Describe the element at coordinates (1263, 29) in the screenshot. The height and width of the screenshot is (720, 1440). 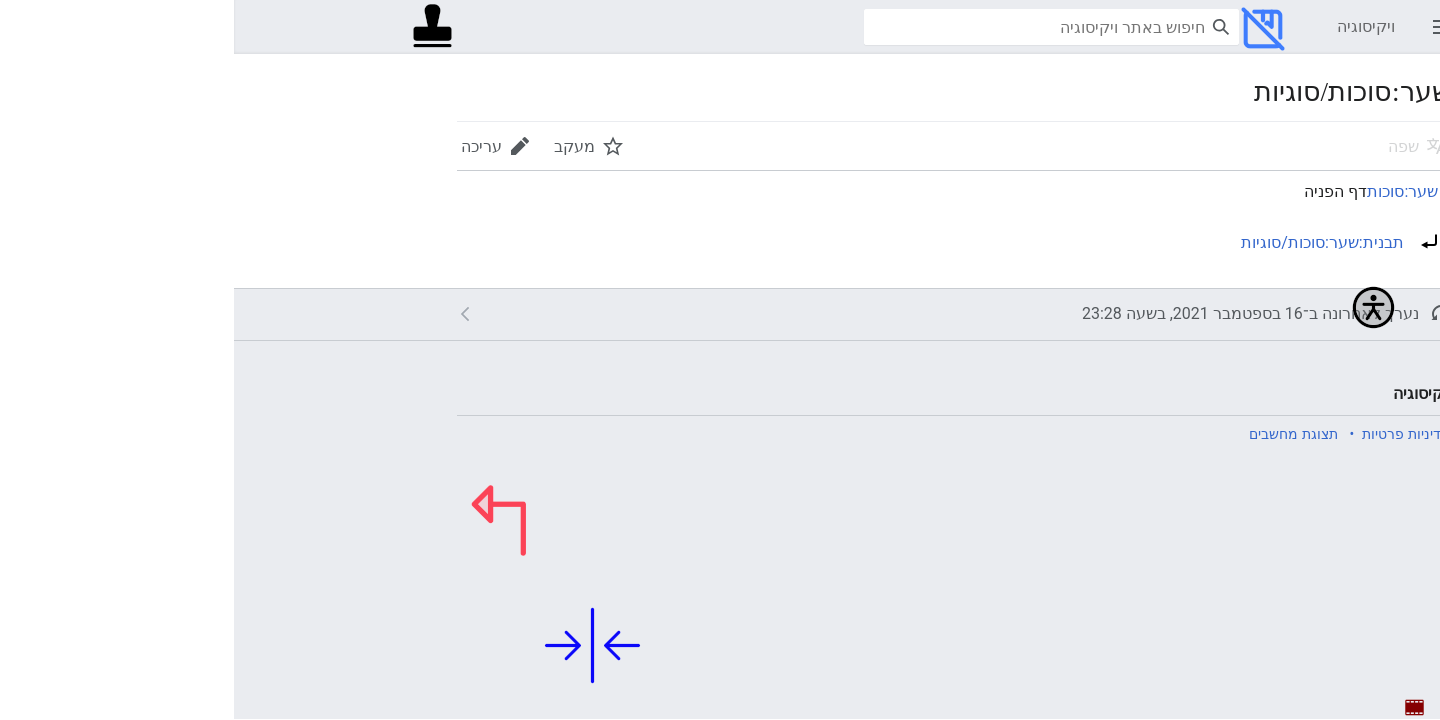
I see `album or collection unavailable` at that location.